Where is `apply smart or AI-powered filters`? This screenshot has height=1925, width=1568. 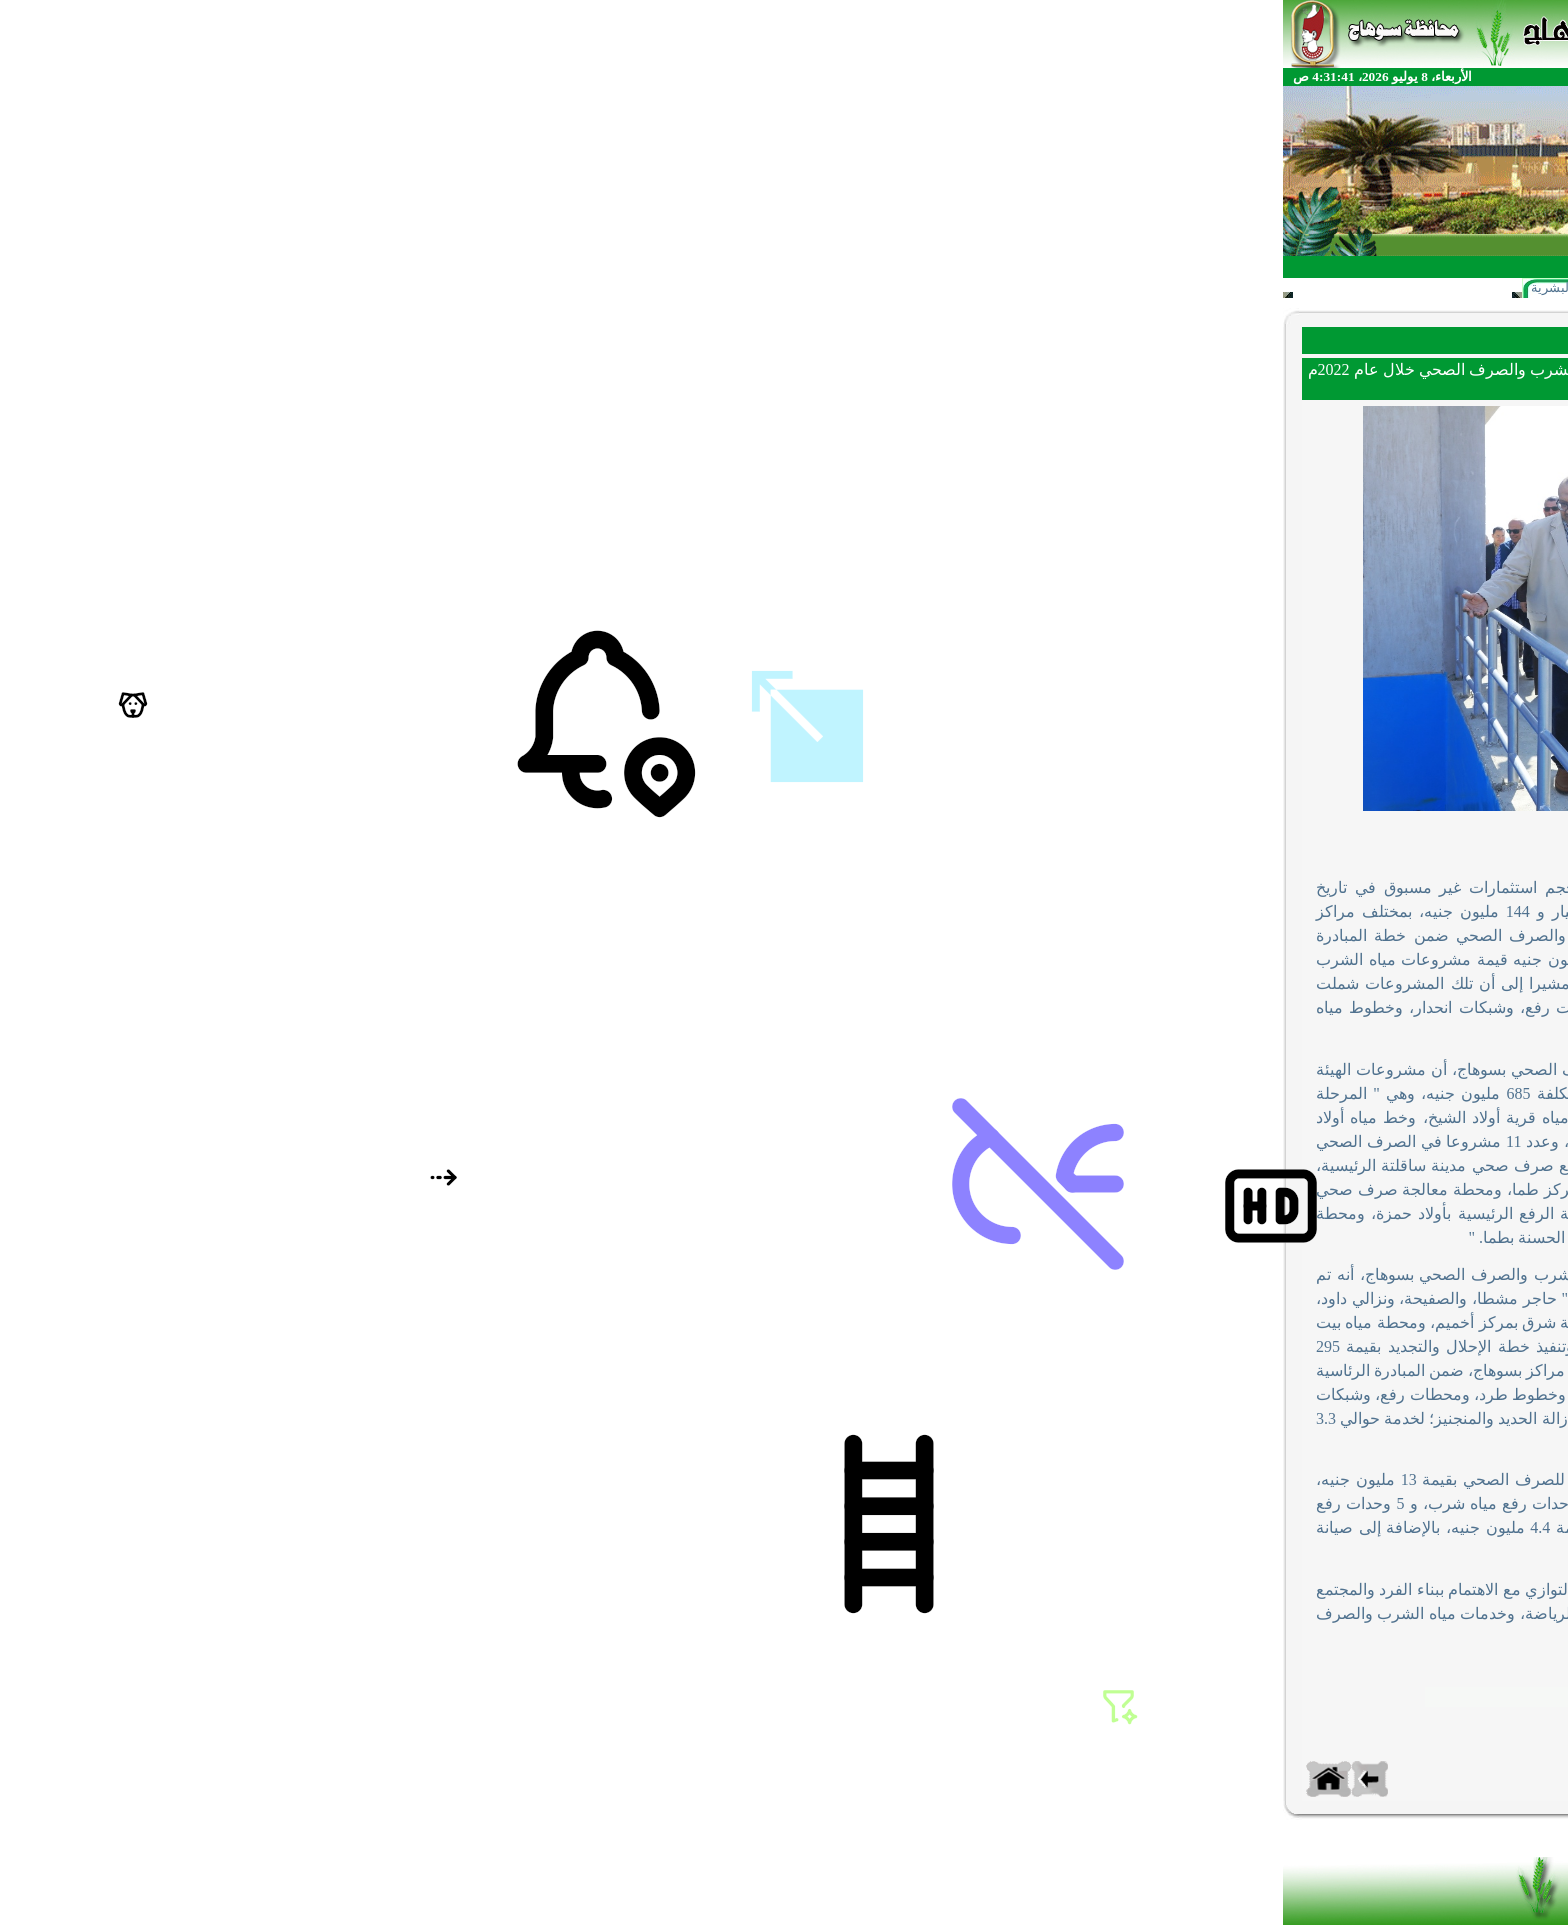
apply smart or AI-powered filters is located at coordinates (1118, 1705).